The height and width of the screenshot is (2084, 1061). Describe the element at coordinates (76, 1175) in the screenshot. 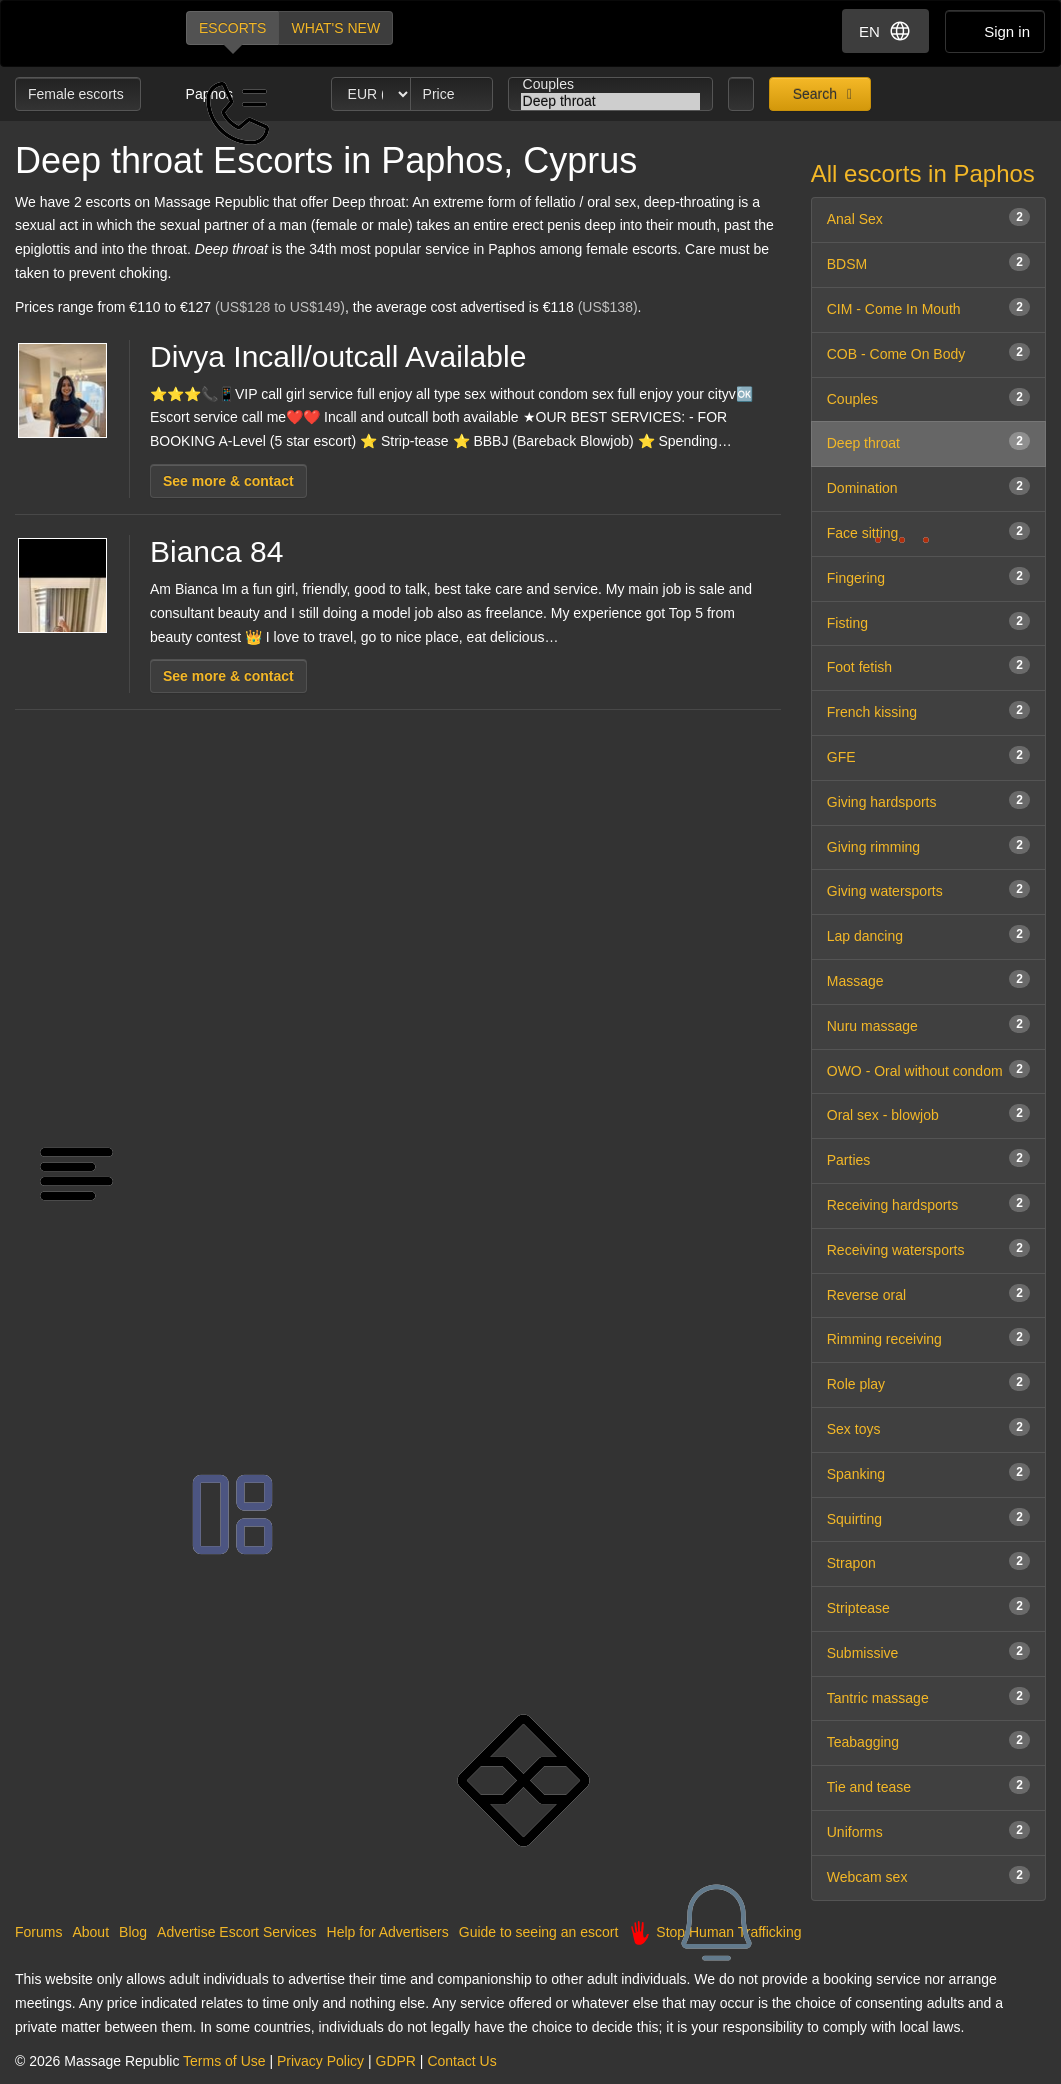

I see `align text to the left` at that location.